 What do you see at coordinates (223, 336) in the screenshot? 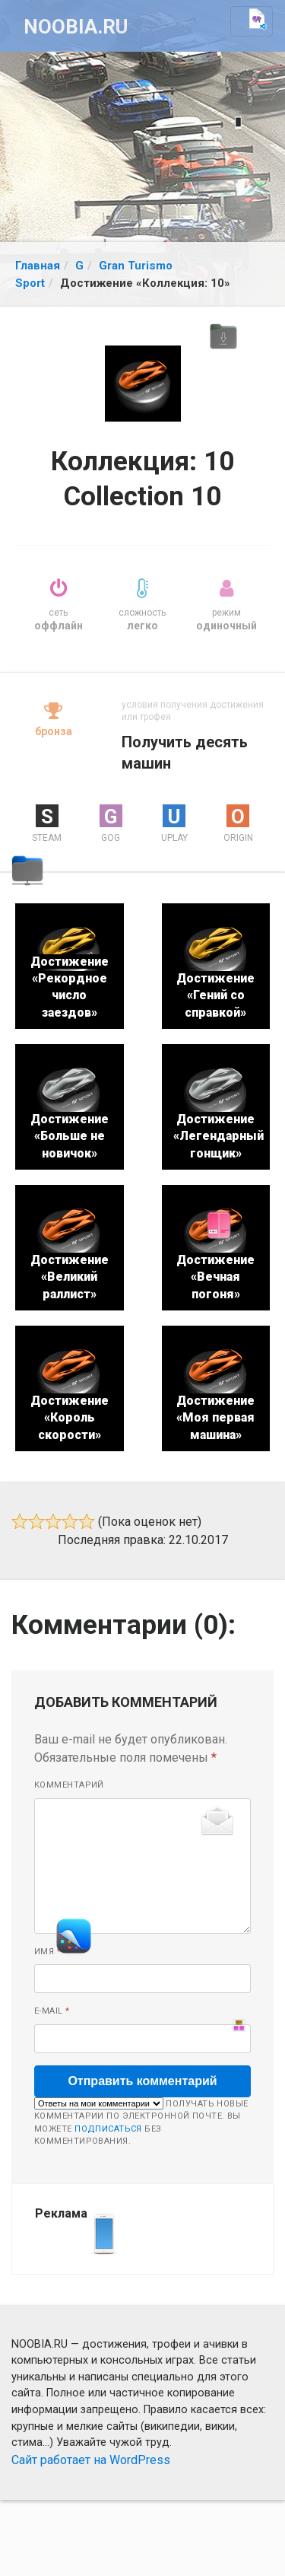
I see `open downloads folder` at bounding box center [223, 336].